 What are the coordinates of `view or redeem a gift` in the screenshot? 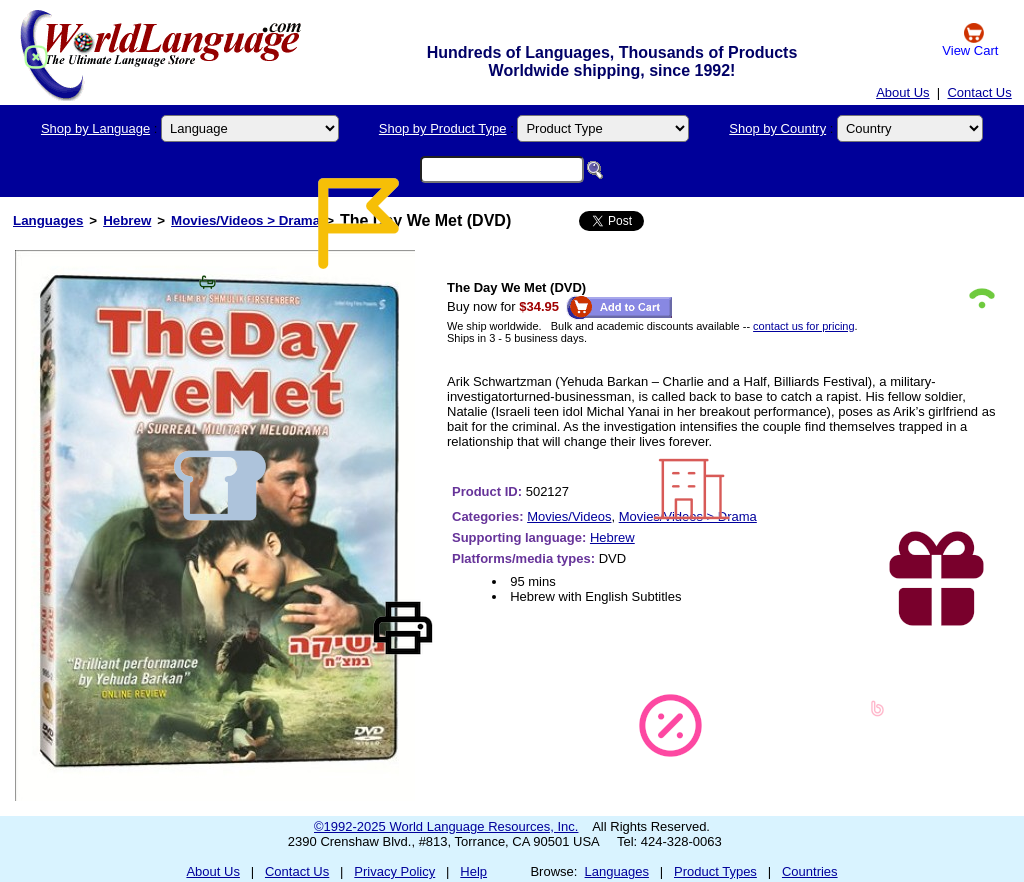 It's located at (936, 578).